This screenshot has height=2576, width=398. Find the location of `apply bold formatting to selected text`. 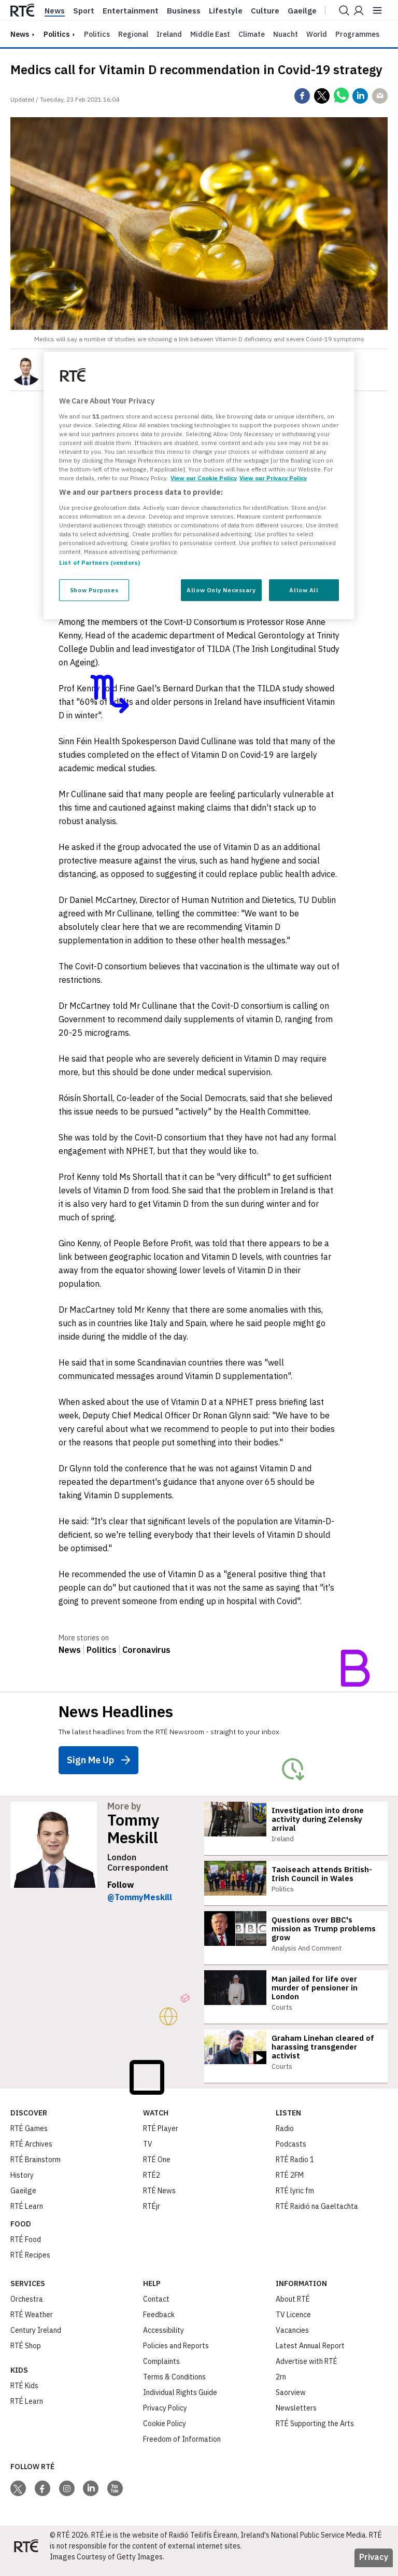

apply bold formatting to selected text is located at coordinates (354, 1668).